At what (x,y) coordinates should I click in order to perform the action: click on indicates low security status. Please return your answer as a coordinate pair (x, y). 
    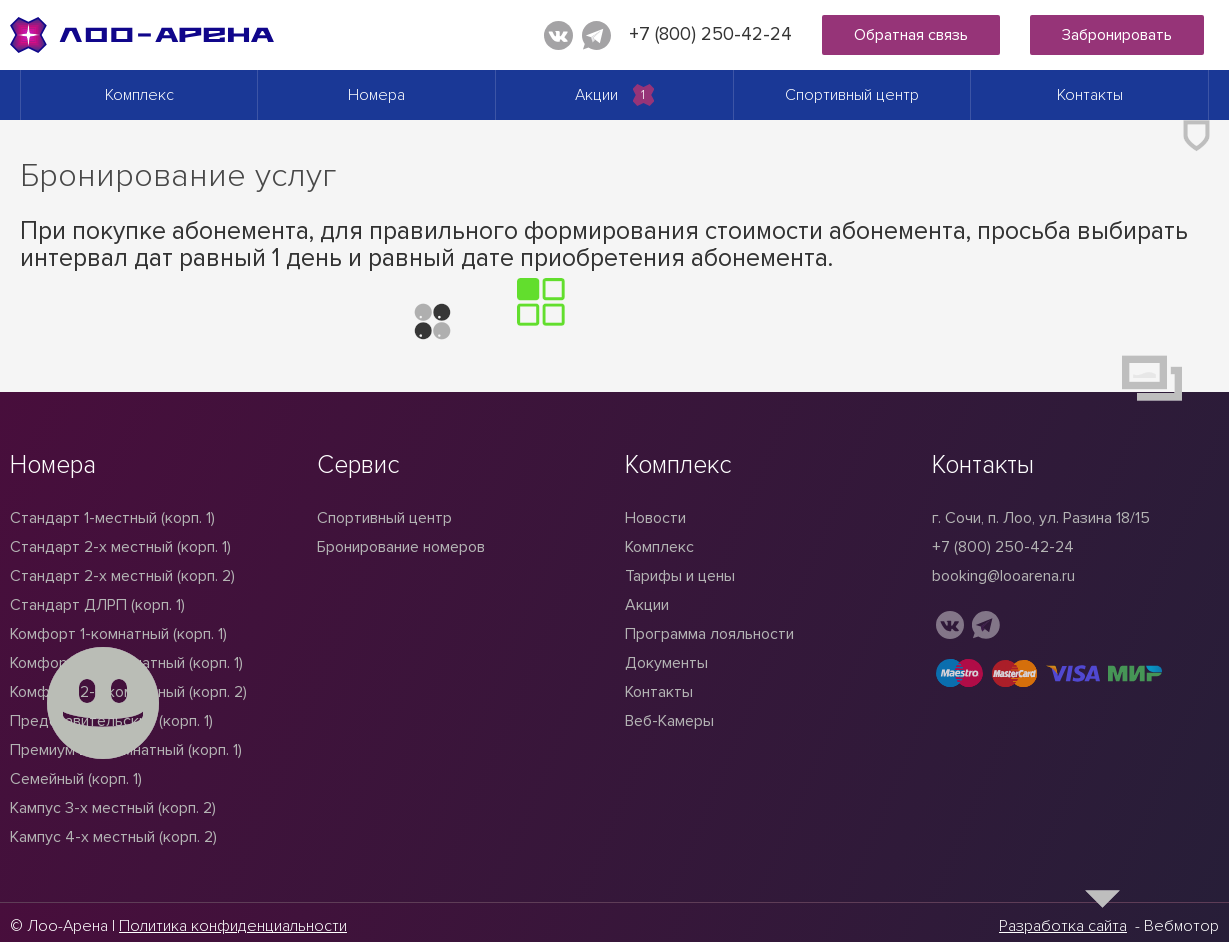
    Looking at the image, I should click on (1196, 135).